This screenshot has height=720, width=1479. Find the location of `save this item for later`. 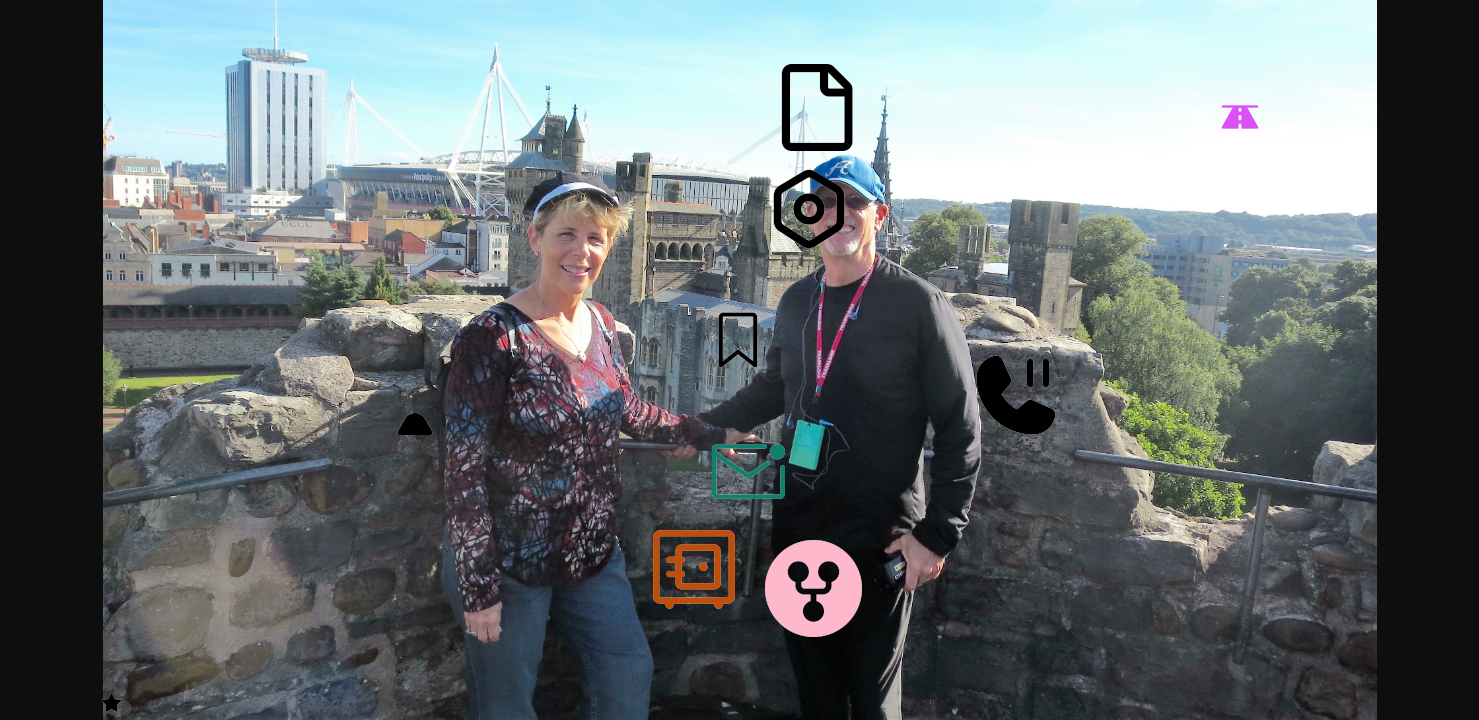

save this item for later is located at coordinates (738, 340).